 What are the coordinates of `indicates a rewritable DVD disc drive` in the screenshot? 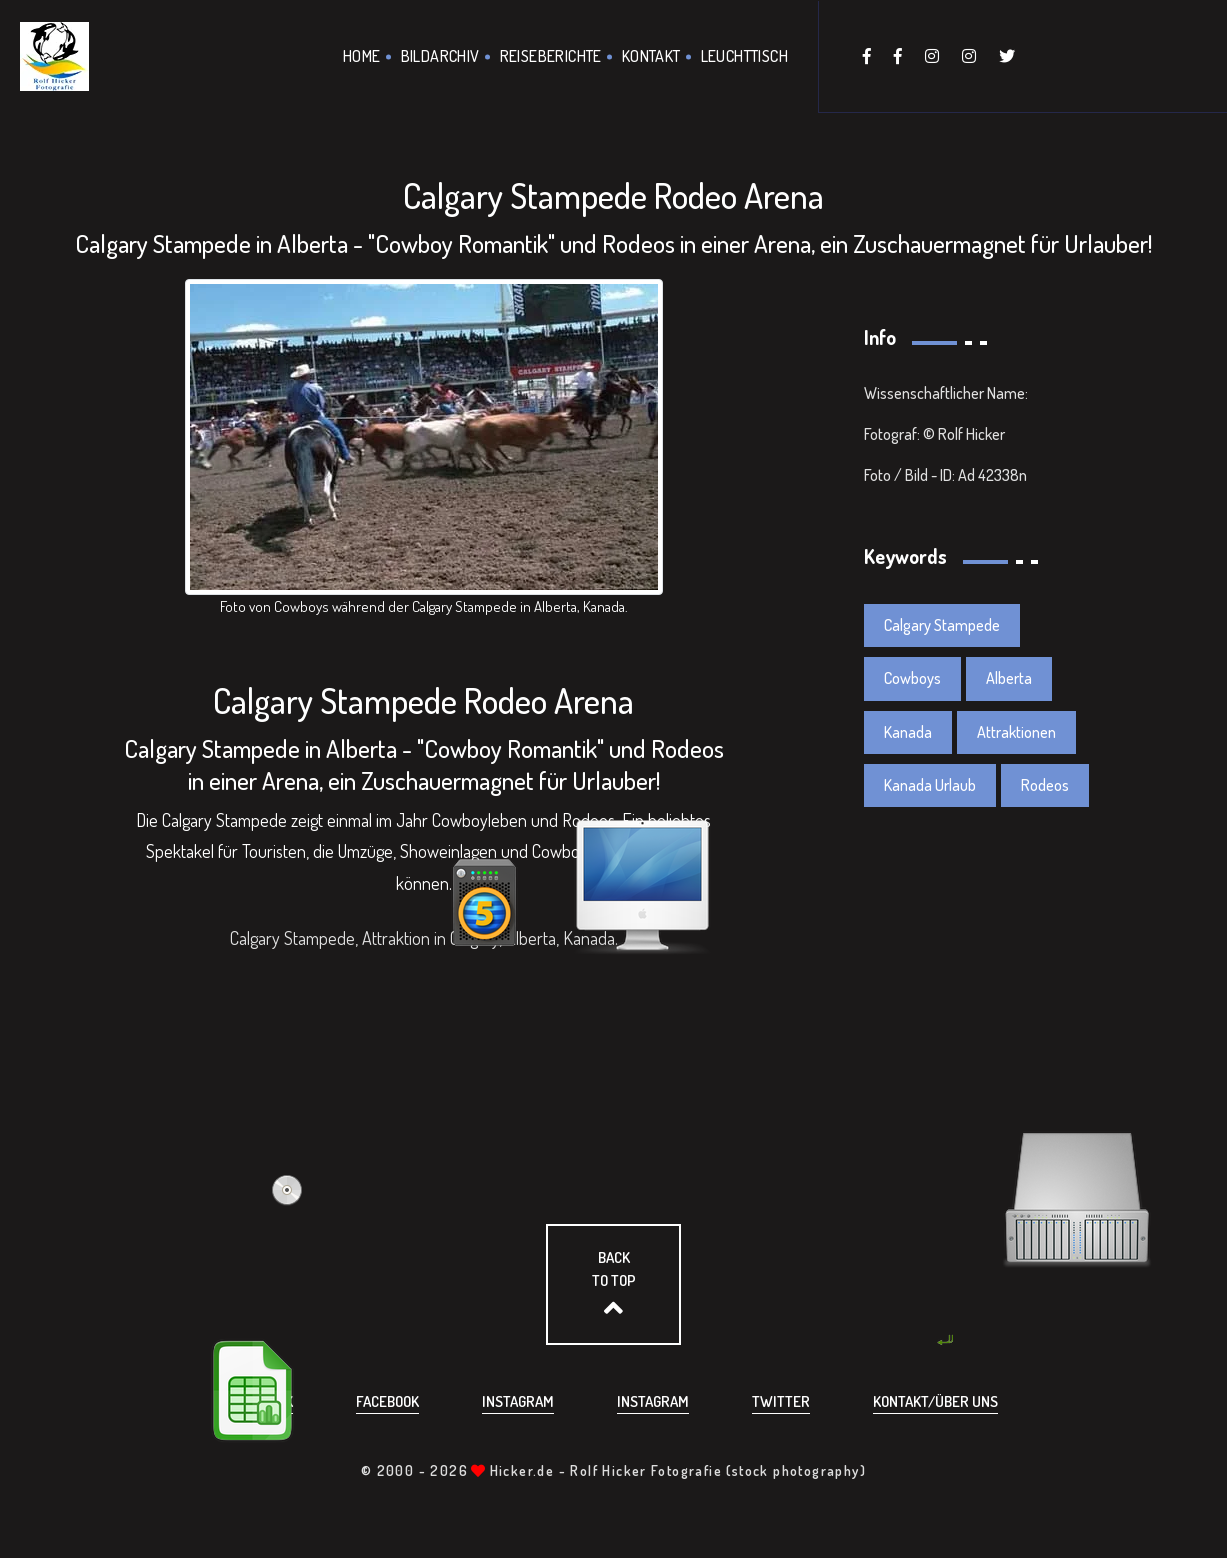 It's located at (287, 1190).